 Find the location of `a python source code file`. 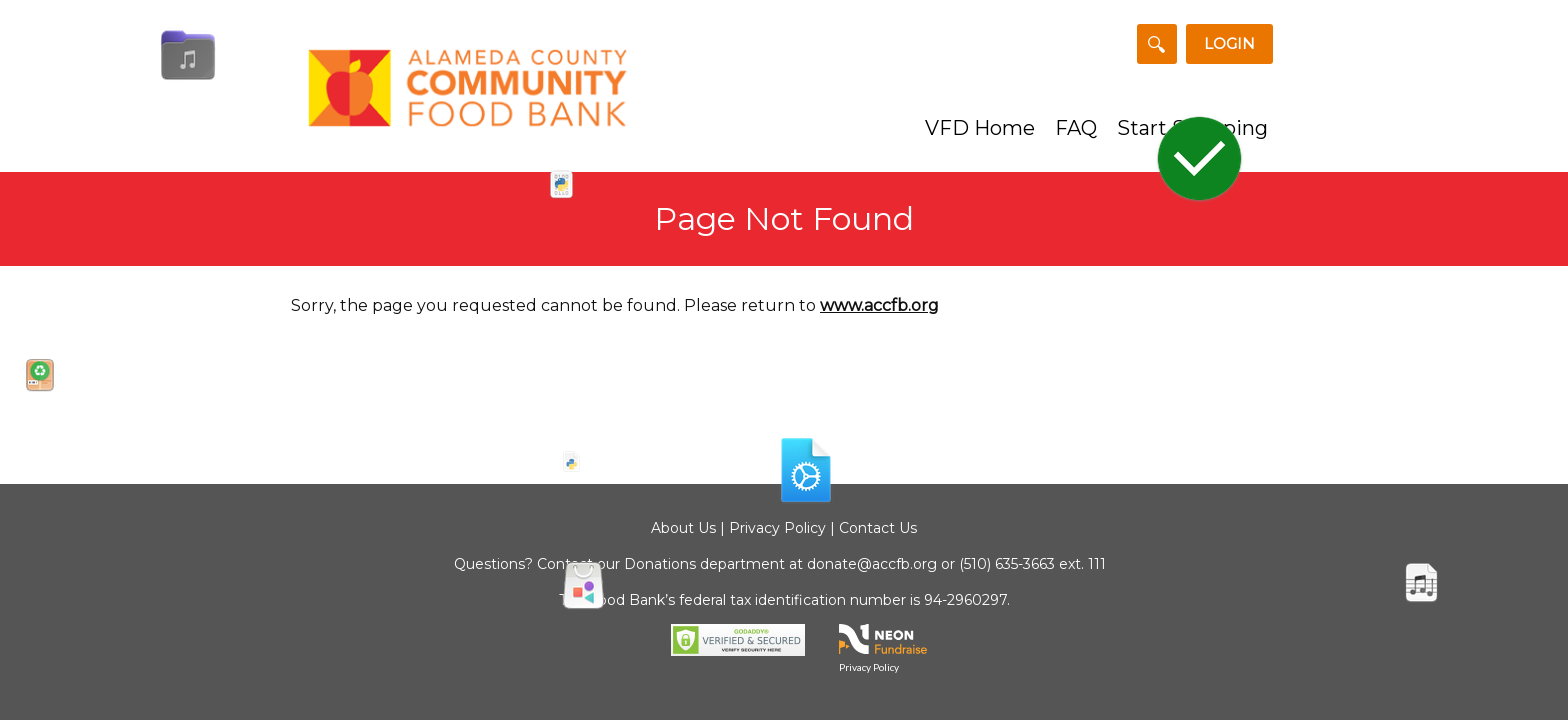

a python source code file is located at coordinates (571, 461).